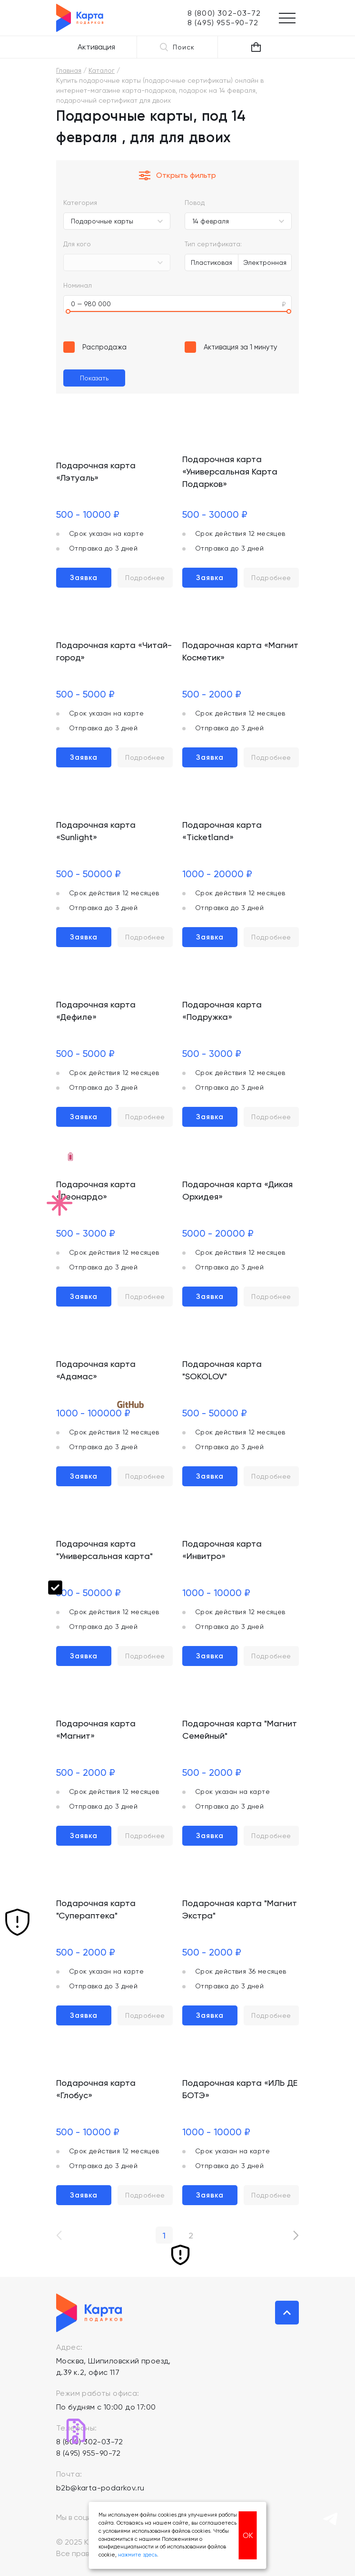 The width and height of the screenshot is (355, 2576). I want to click on view security alert or warning, so click(17, 1922).